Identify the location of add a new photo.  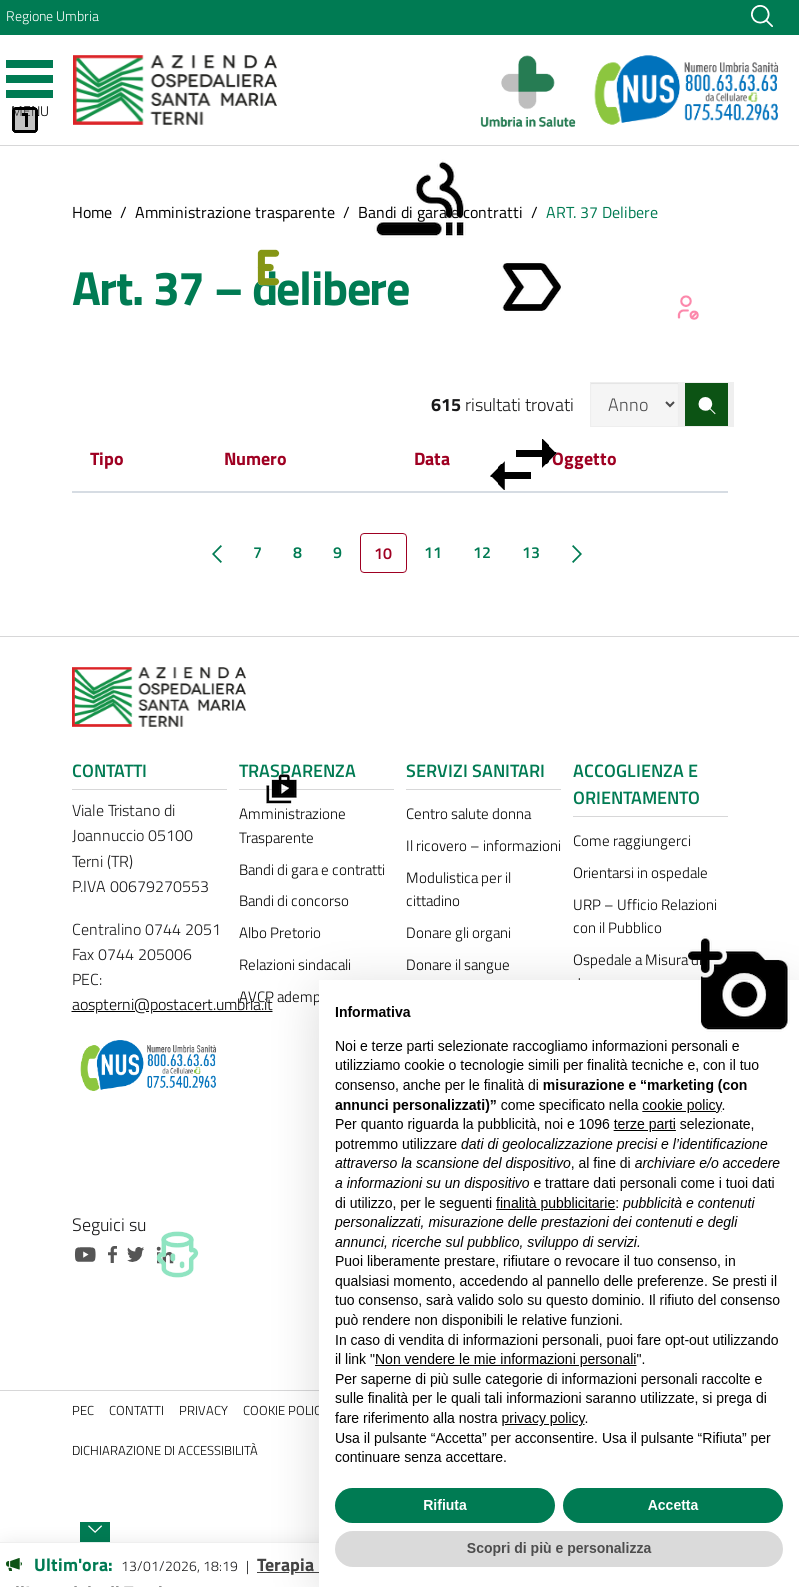
(740, 986).